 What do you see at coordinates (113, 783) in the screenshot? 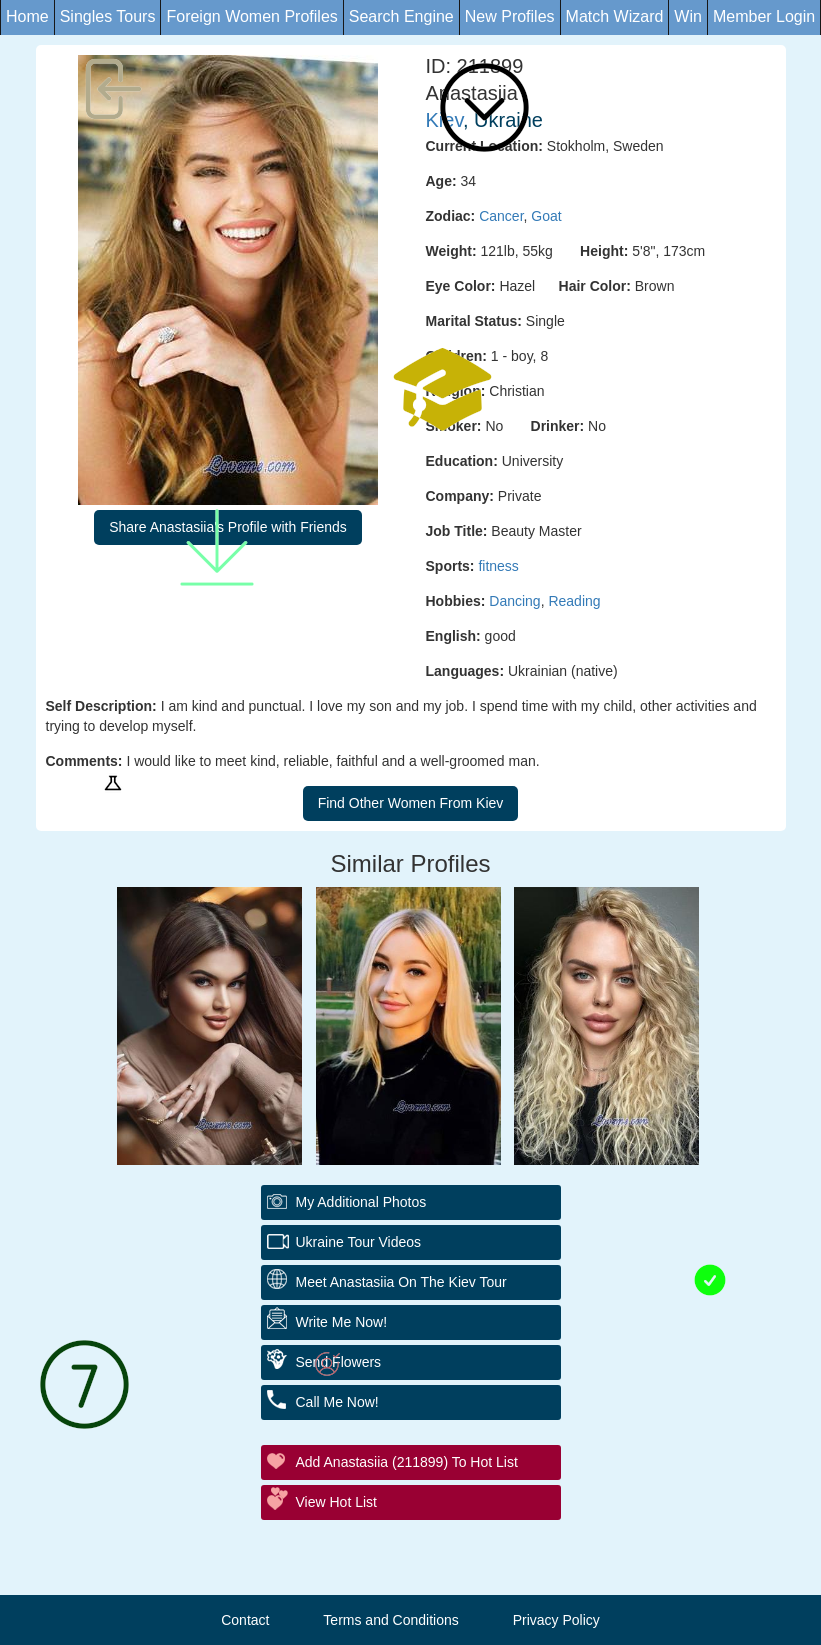
I see `access science or laboratory features` at bounding box center [113, 783].